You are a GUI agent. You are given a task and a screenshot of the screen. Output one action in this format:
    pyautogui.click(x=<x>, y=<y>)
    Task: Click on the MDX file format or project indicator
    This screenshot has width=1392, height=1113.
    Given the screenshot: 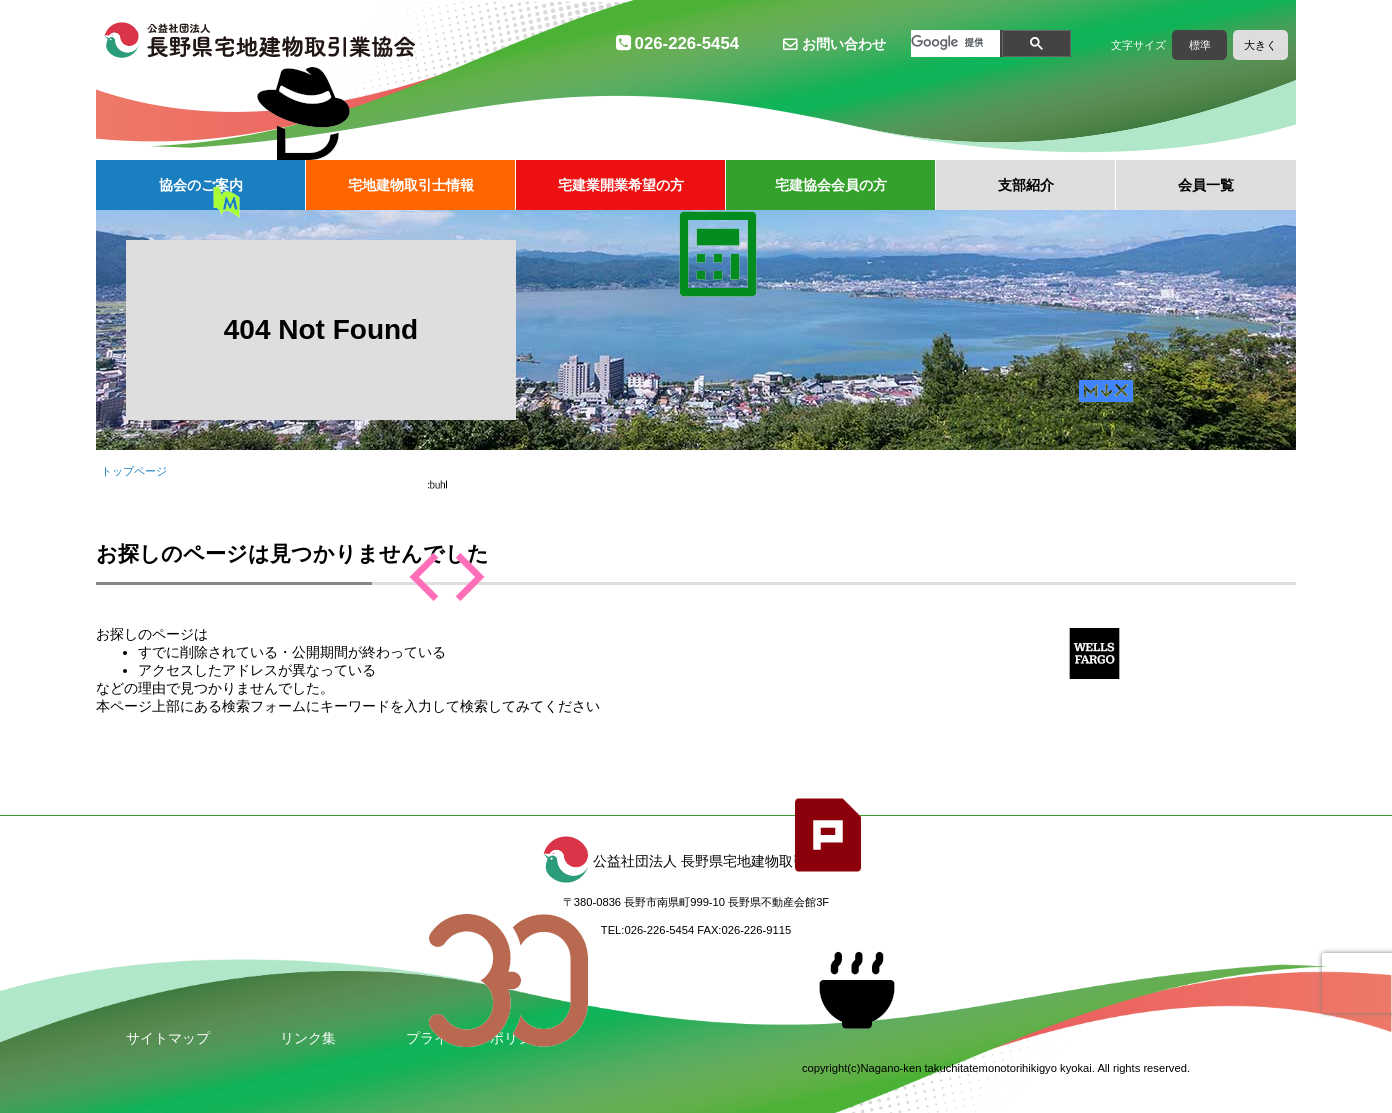 What is the action you would take?
    pyautogui.click(x=1106, y=391)
    